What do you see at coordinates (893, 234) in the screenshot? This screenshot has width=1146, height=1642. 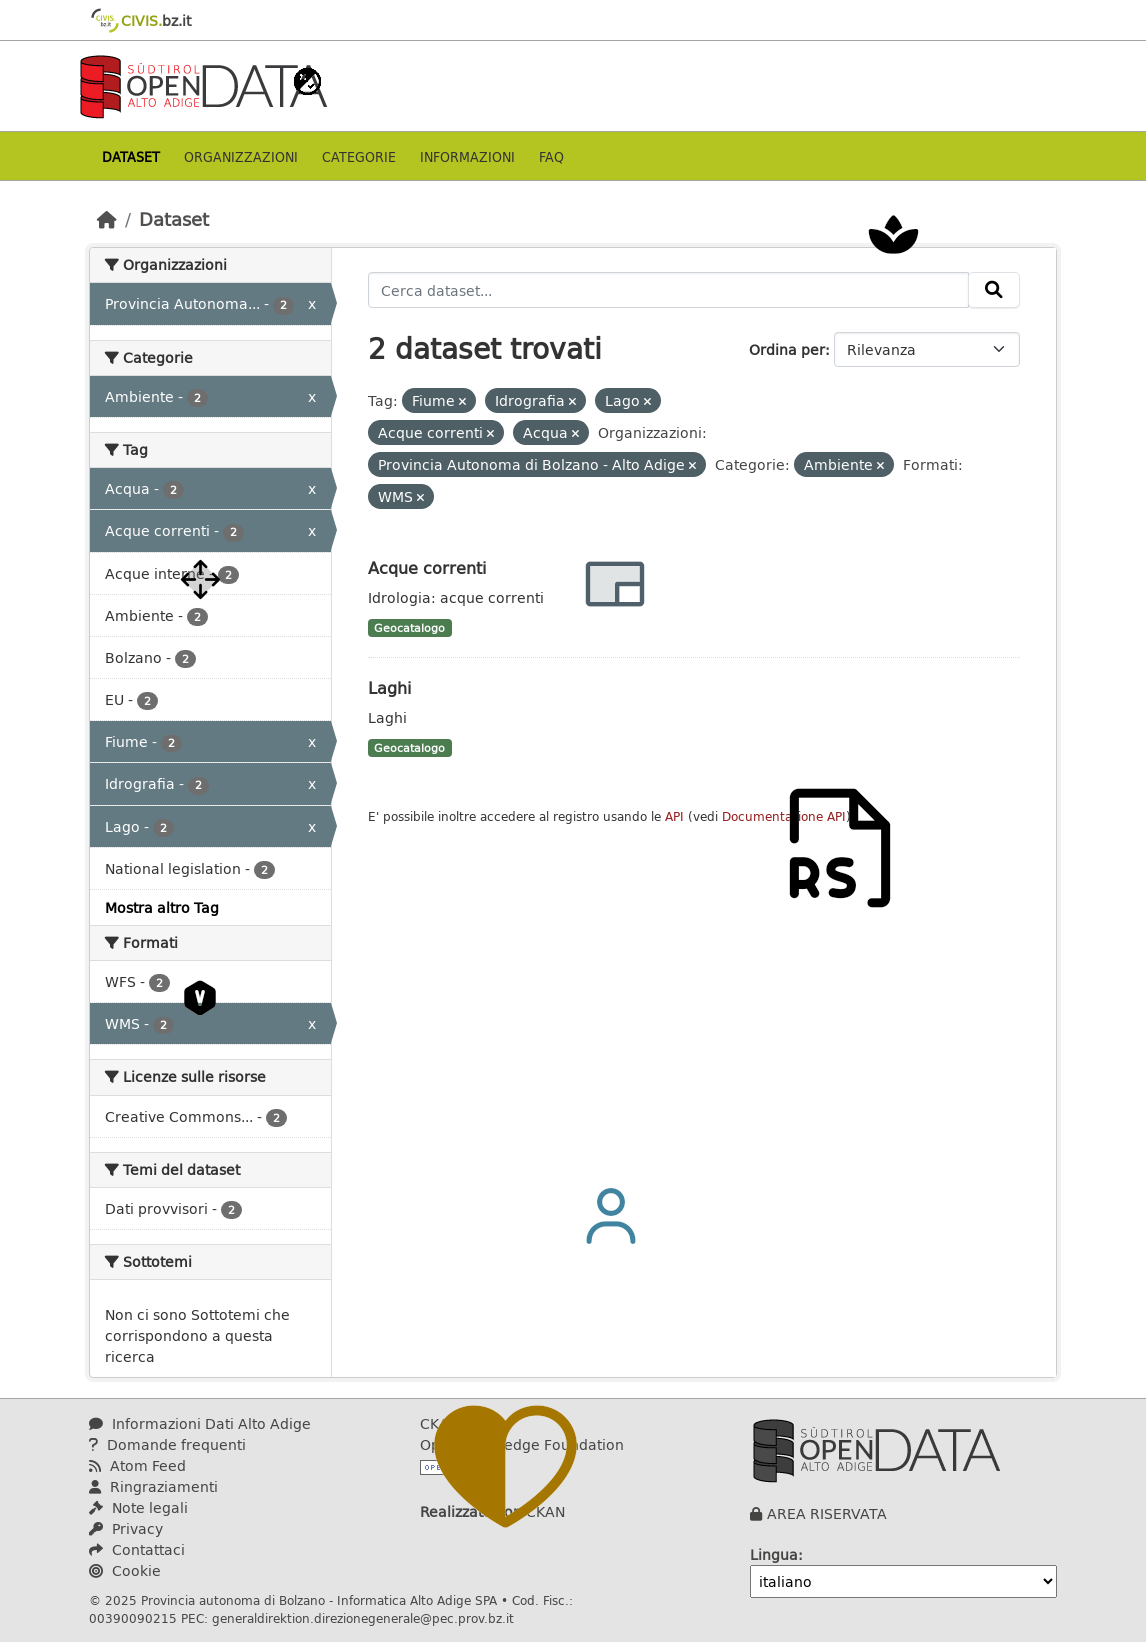 I see `access spa or wellness features` at bounding box center [893, 234].